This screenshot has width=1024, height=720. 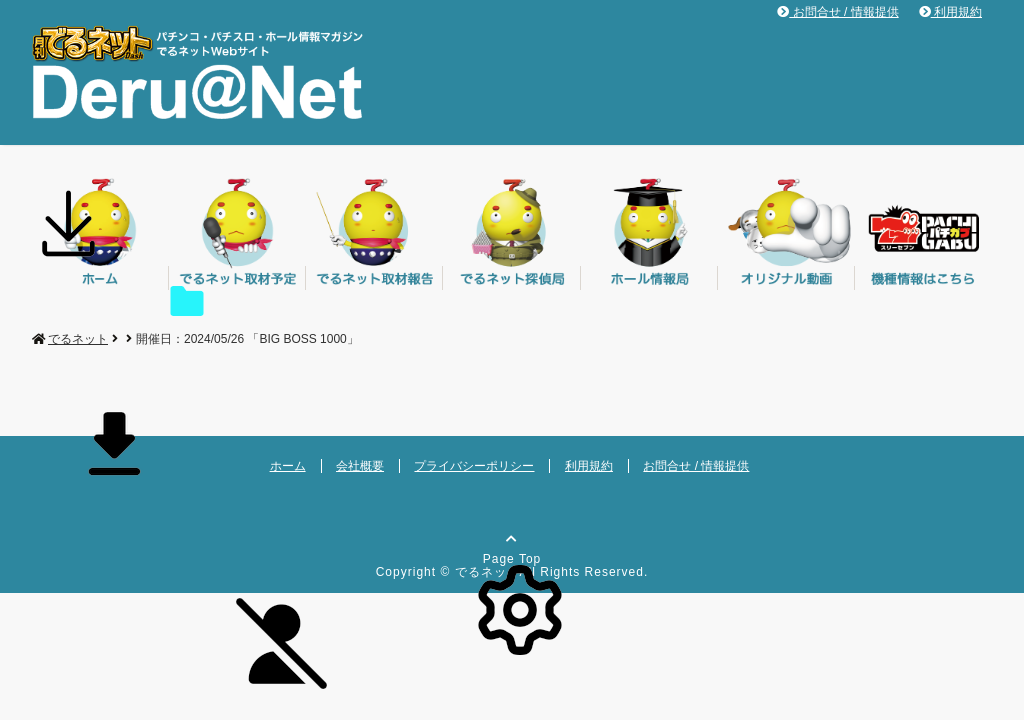 What do you see at coordinates (520, 610) in the screenshot?
I see `access settings or preferences` at bounding box center [520, 610].